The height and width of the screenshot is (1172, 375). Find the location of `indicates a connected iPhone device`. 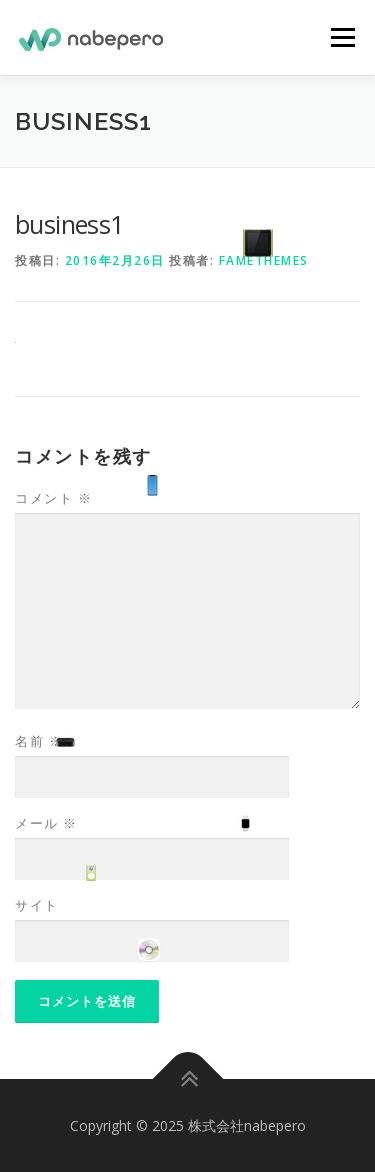

indicates a connected iPhone device is located at coordinates (152, 485).